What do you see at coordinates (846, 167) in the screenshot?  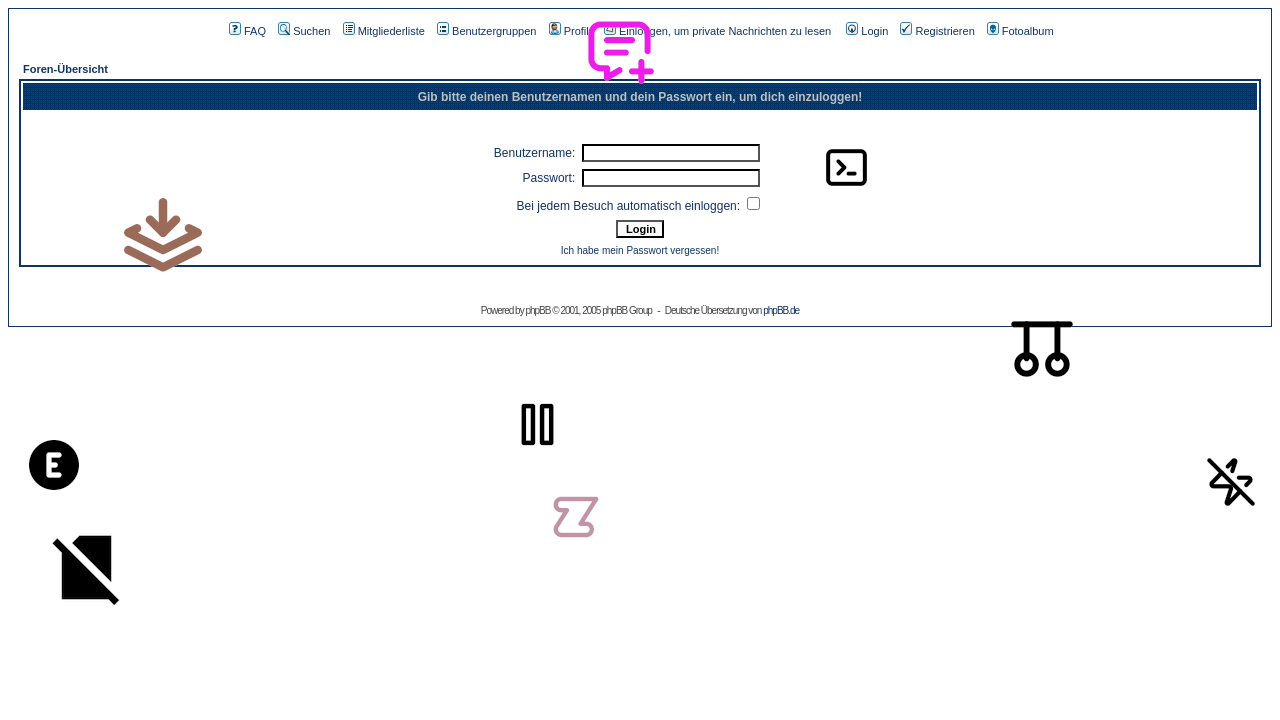 I see `open command line terminal` at bounding box center [846, 167].